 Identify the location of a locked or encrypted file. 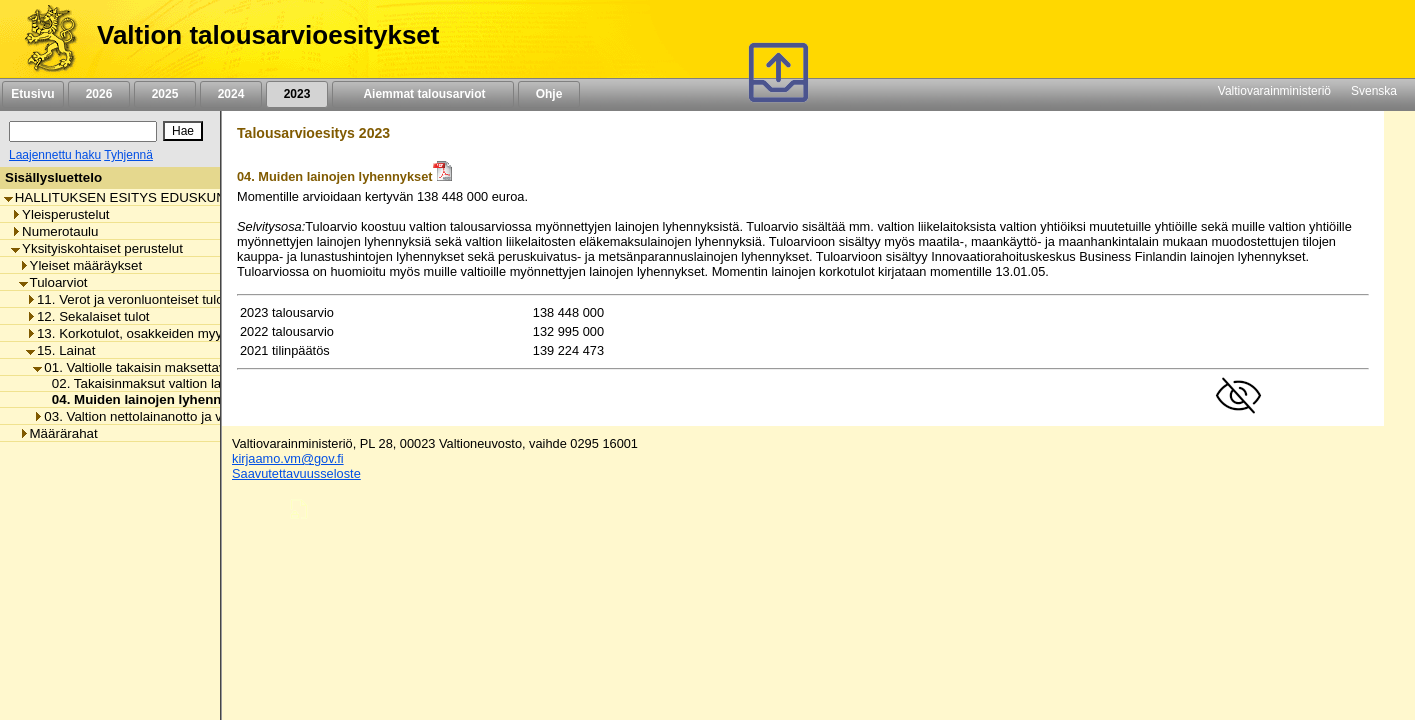
(299, 509).